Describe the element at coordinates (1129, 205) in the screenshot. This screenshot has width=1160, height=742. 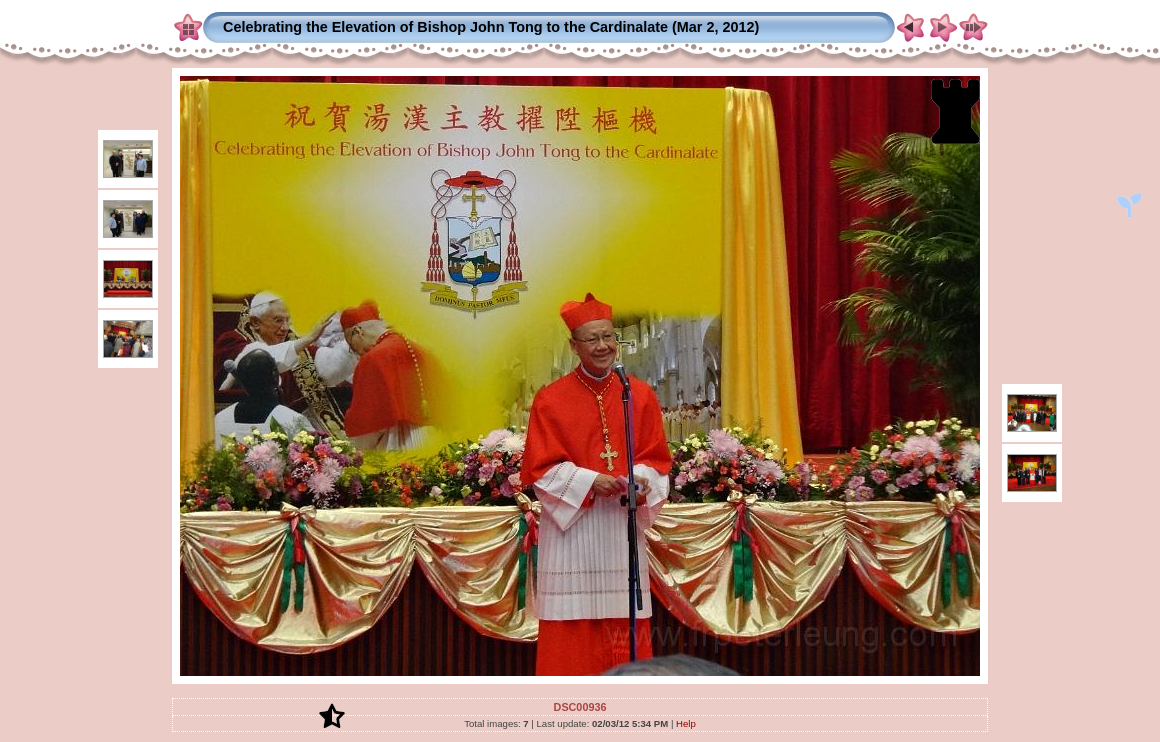
I see `indicates eco-friendly or sustainable option` at that location.